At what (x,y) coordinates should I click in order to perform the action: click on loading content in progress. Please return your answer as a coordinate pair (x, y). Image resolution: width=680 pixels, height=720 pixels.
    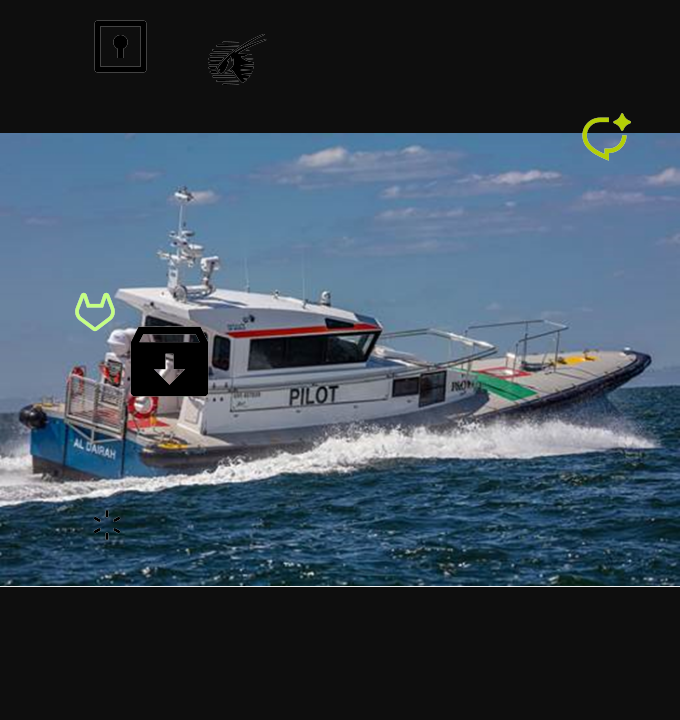
    Looking at the image, I should click on (107, 525).